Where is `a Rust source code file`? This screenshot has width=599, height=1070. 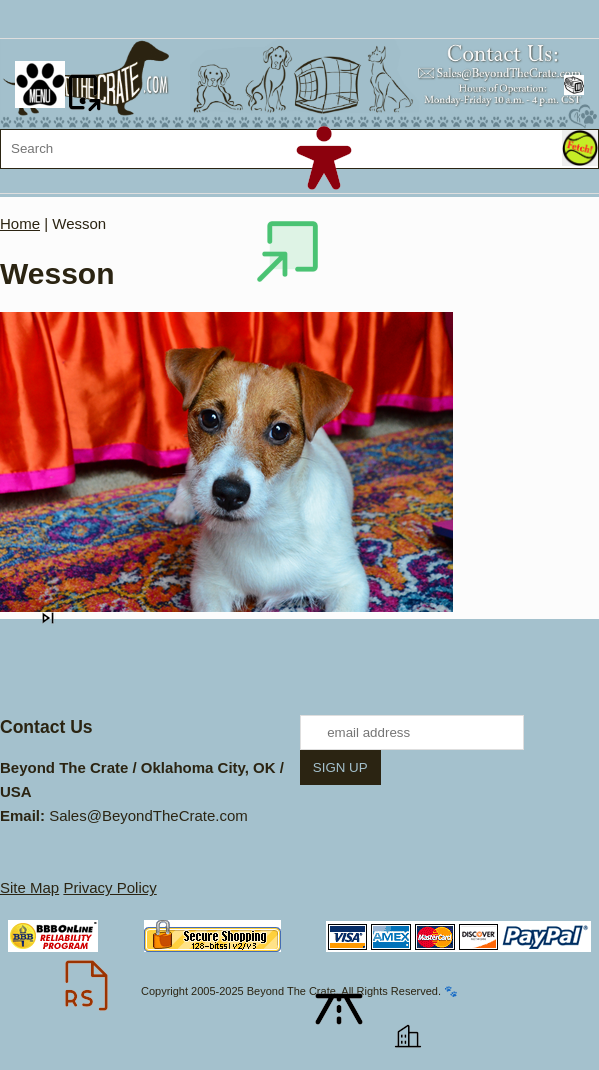 a Rust source code file is located at coordinates (86, 985).